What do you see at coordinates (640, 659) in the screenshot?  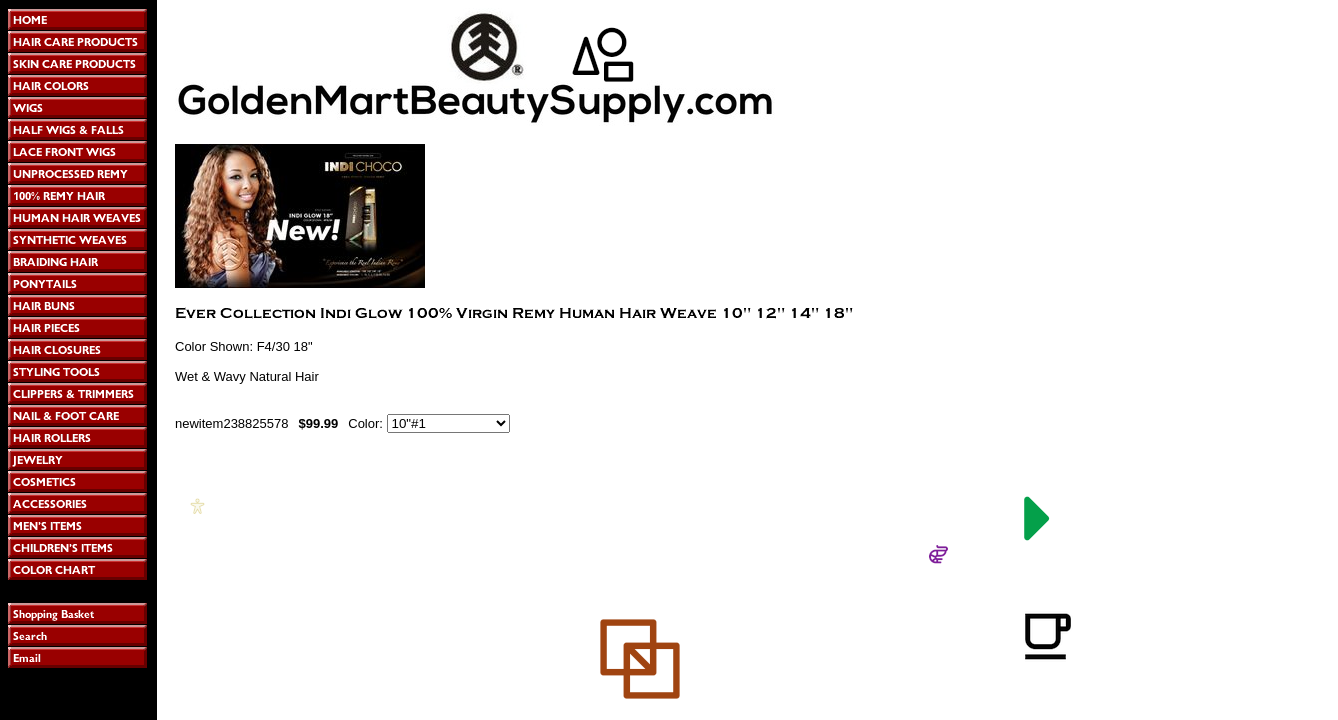 I see `intersect or merge two layers` at bounding box center [640, 659].